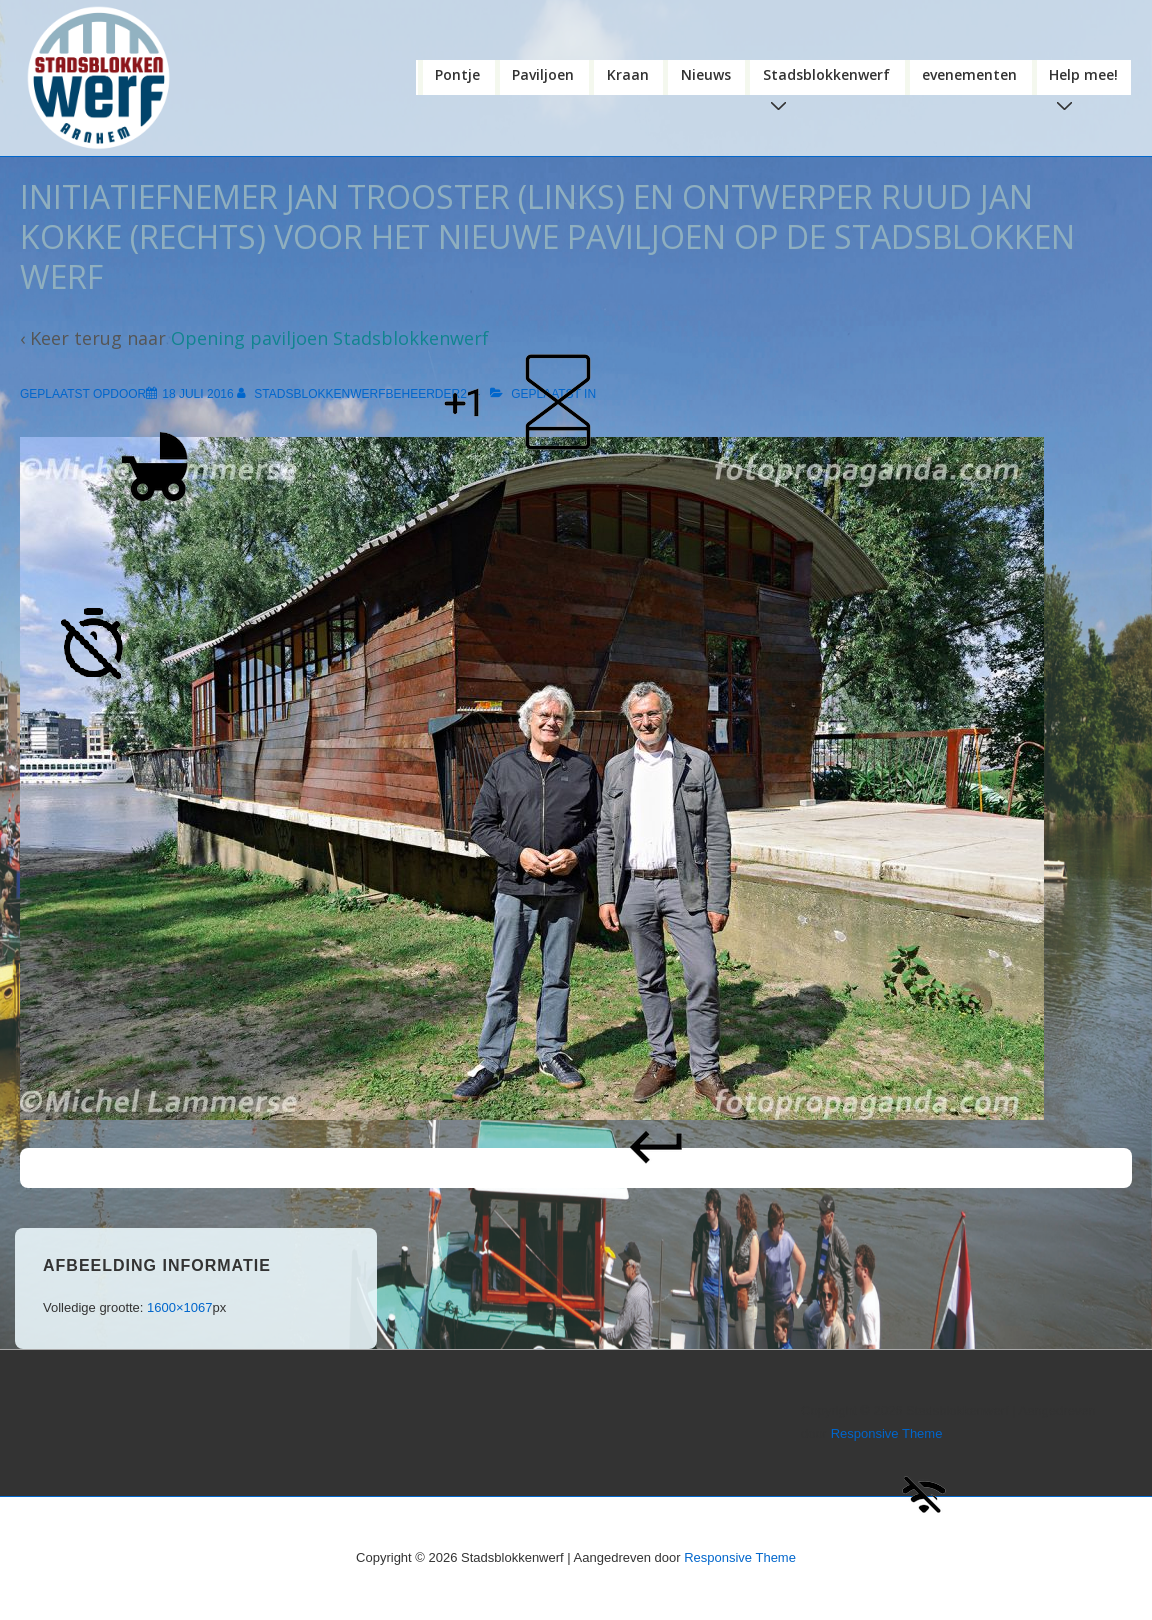 Image resolution: width=1152 pixels, height=1620 pixels. Describe the element at coordinates (924, 1497) in the screenshot. I see `indicates wifi is disabled or unavailable` at that location.